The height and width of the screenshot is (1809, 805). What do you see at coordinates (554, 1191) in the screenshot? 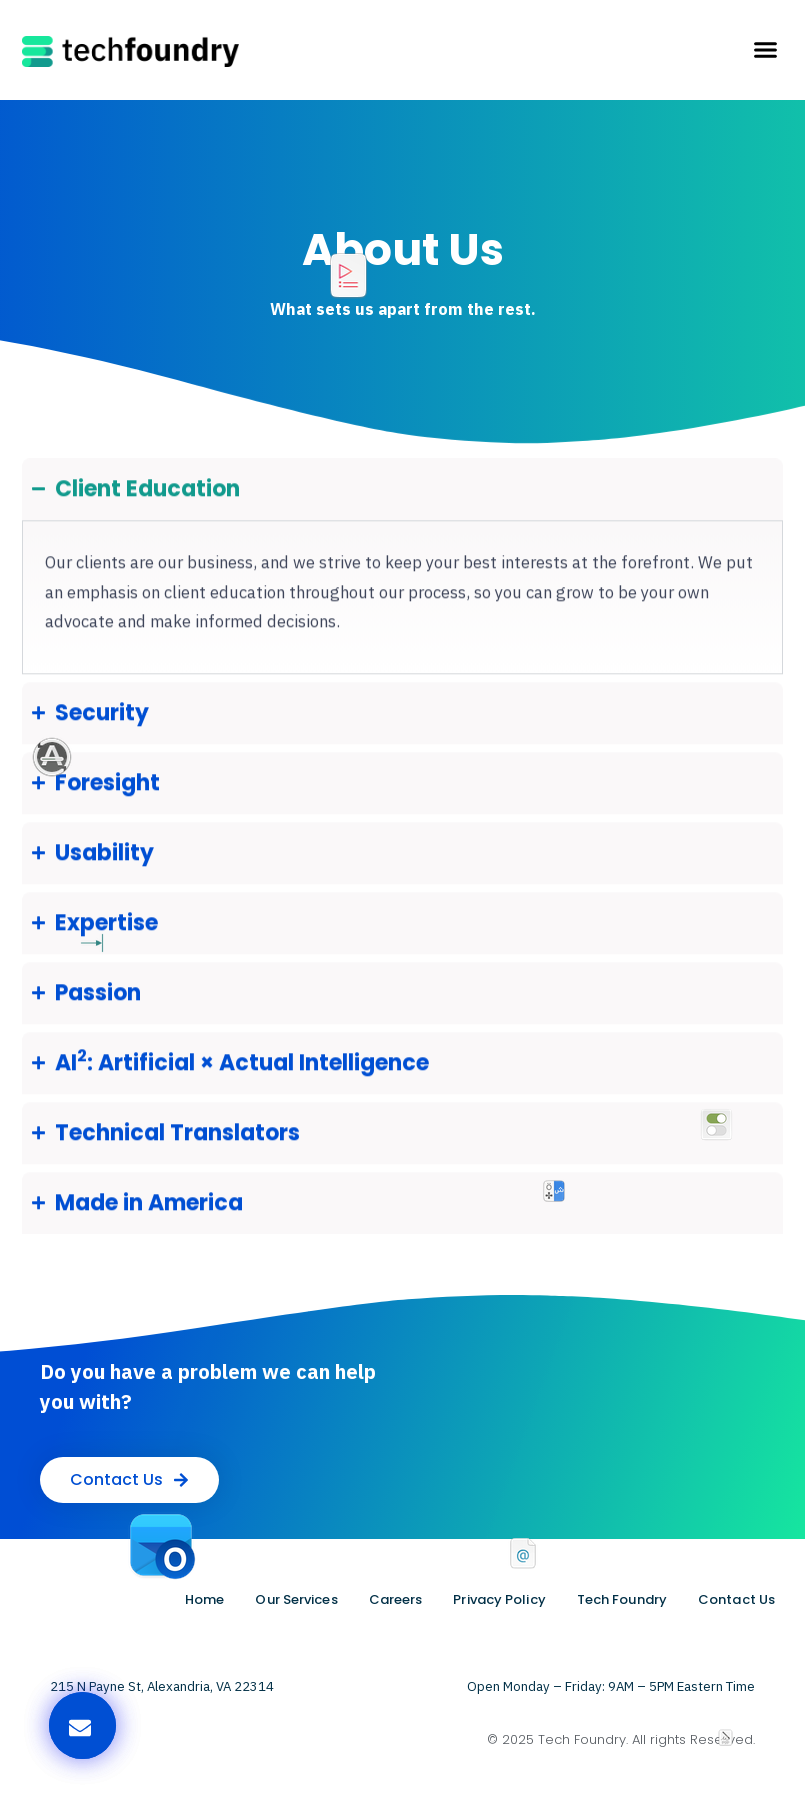
I see `open the GNOME Characters app` at bounding box center [554, 1191].